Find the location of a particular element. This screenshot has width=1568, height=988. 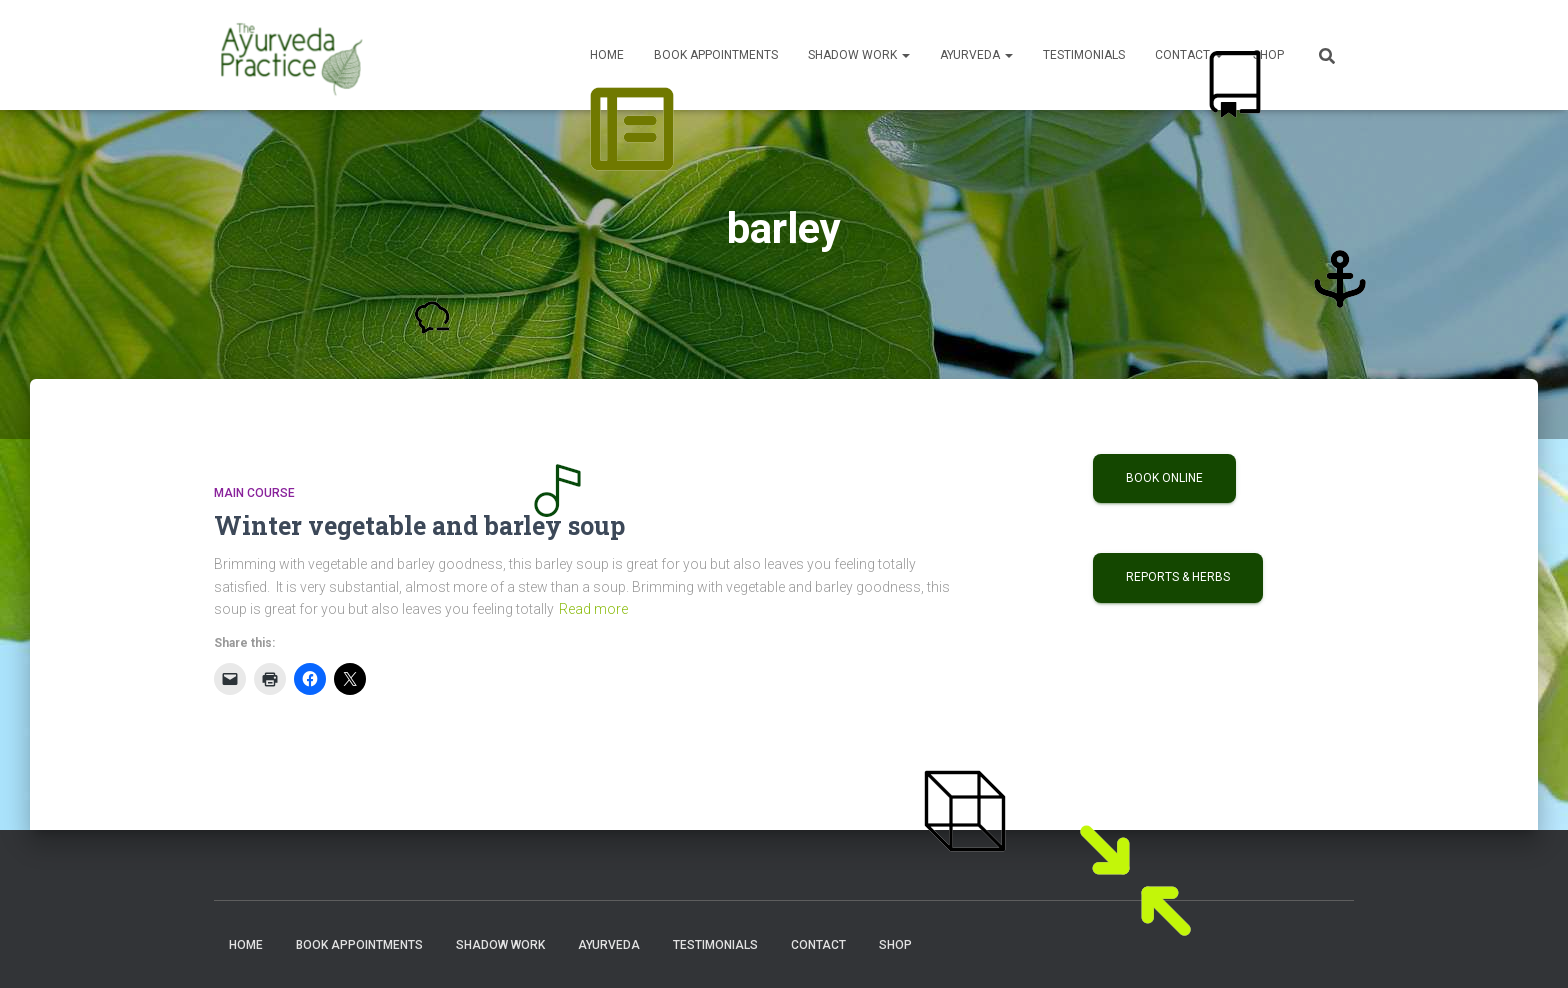

minimize or reduce window size is located at coordinates (1135, 880).